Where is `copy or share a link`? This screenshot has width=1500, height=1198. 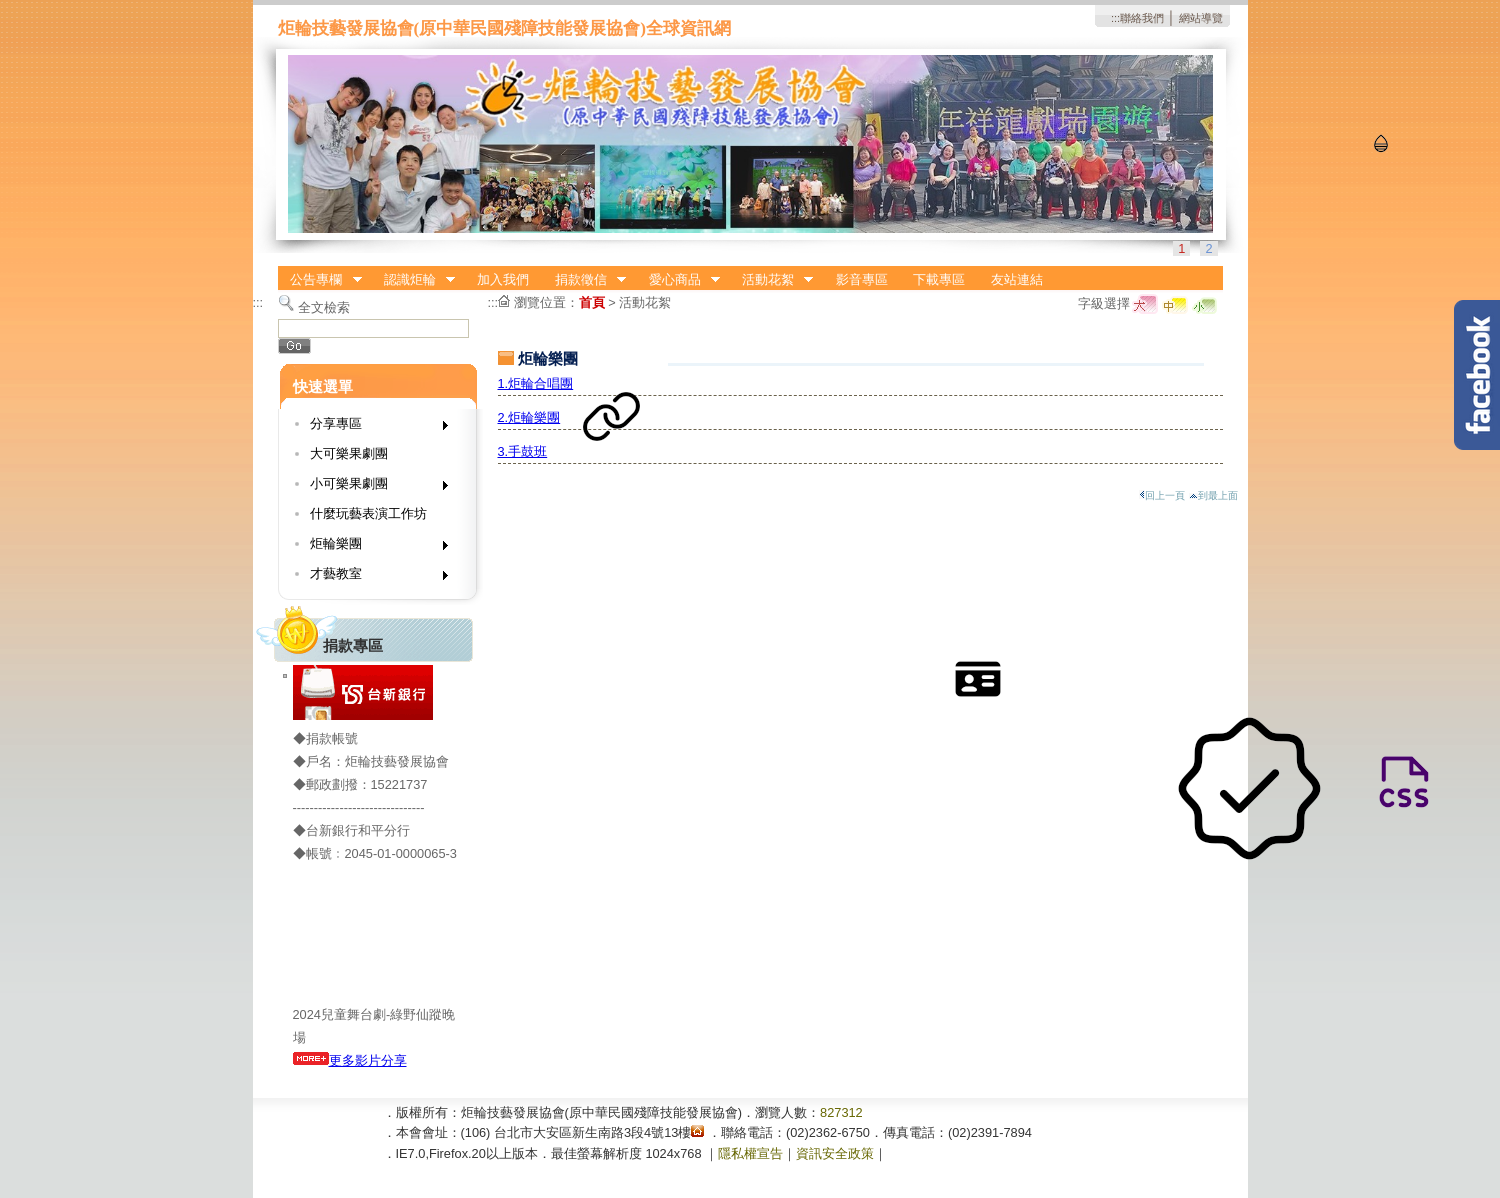 copy or share a link is located at coordinates (611, 416).